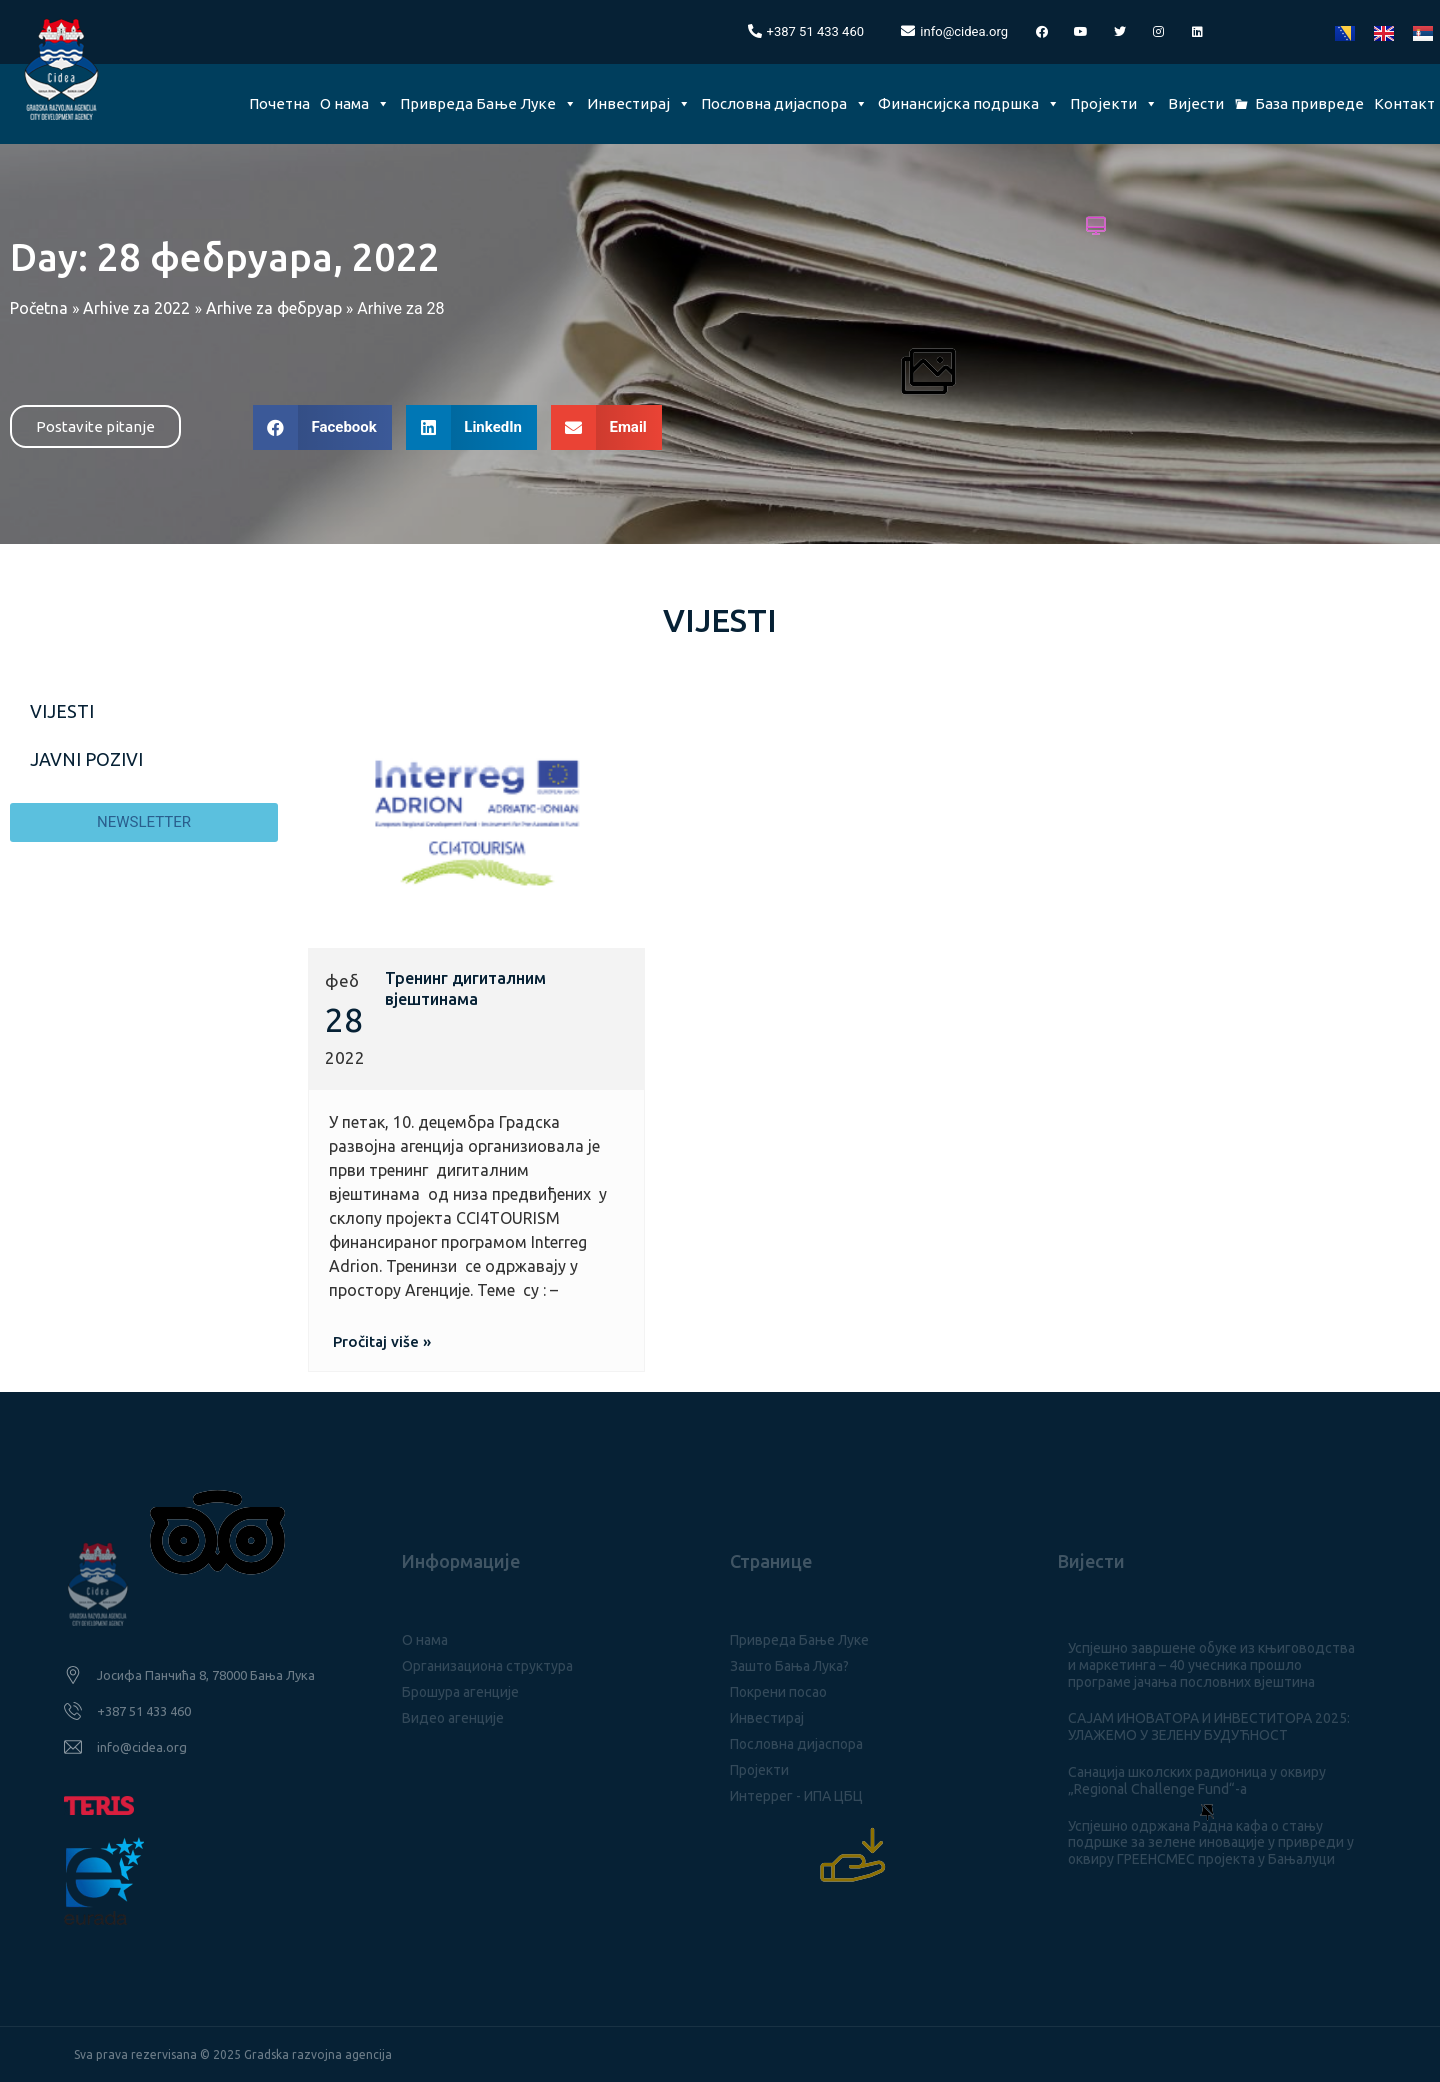 This screenshot has width=1440, height=2082. I want to click on switch to desktop view, so click(1096, 225).